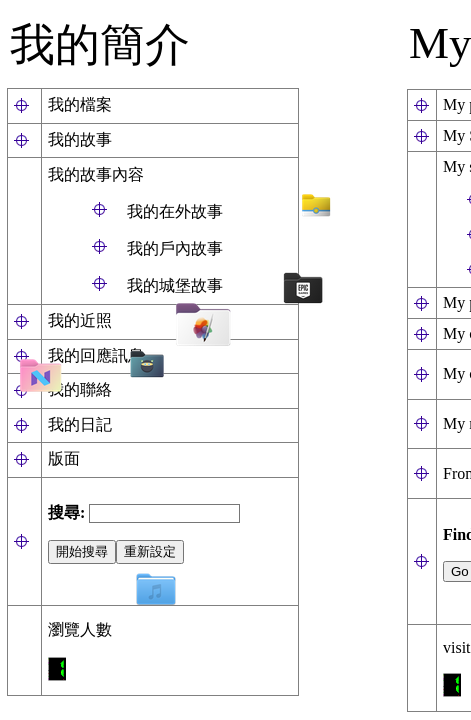 This screenshot has height=720, width=471. Describe the element at coordinates (147, 365) in the screenshot. I see `open ninja download manager folder` at that location.